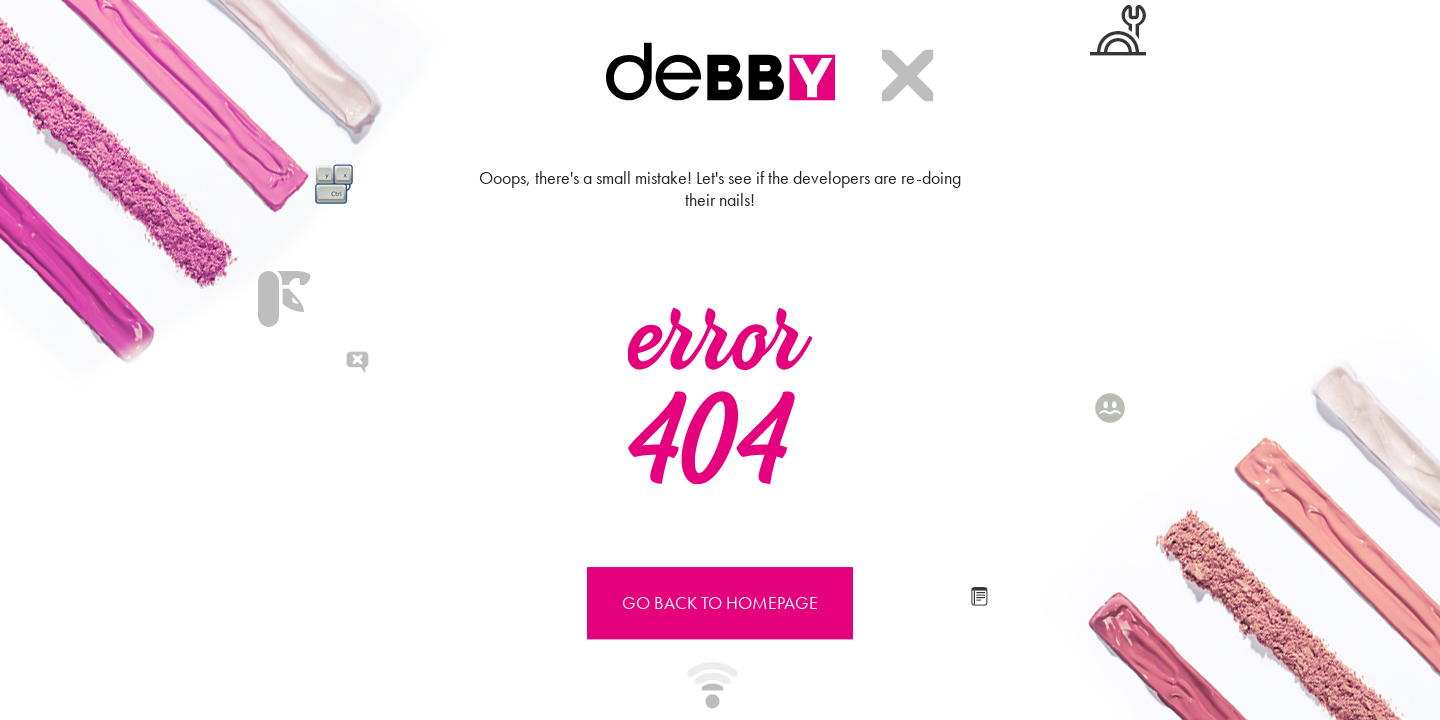 The image size is (1440, 720). I want to click on access engineering or developer tools, so click(1118, 31).